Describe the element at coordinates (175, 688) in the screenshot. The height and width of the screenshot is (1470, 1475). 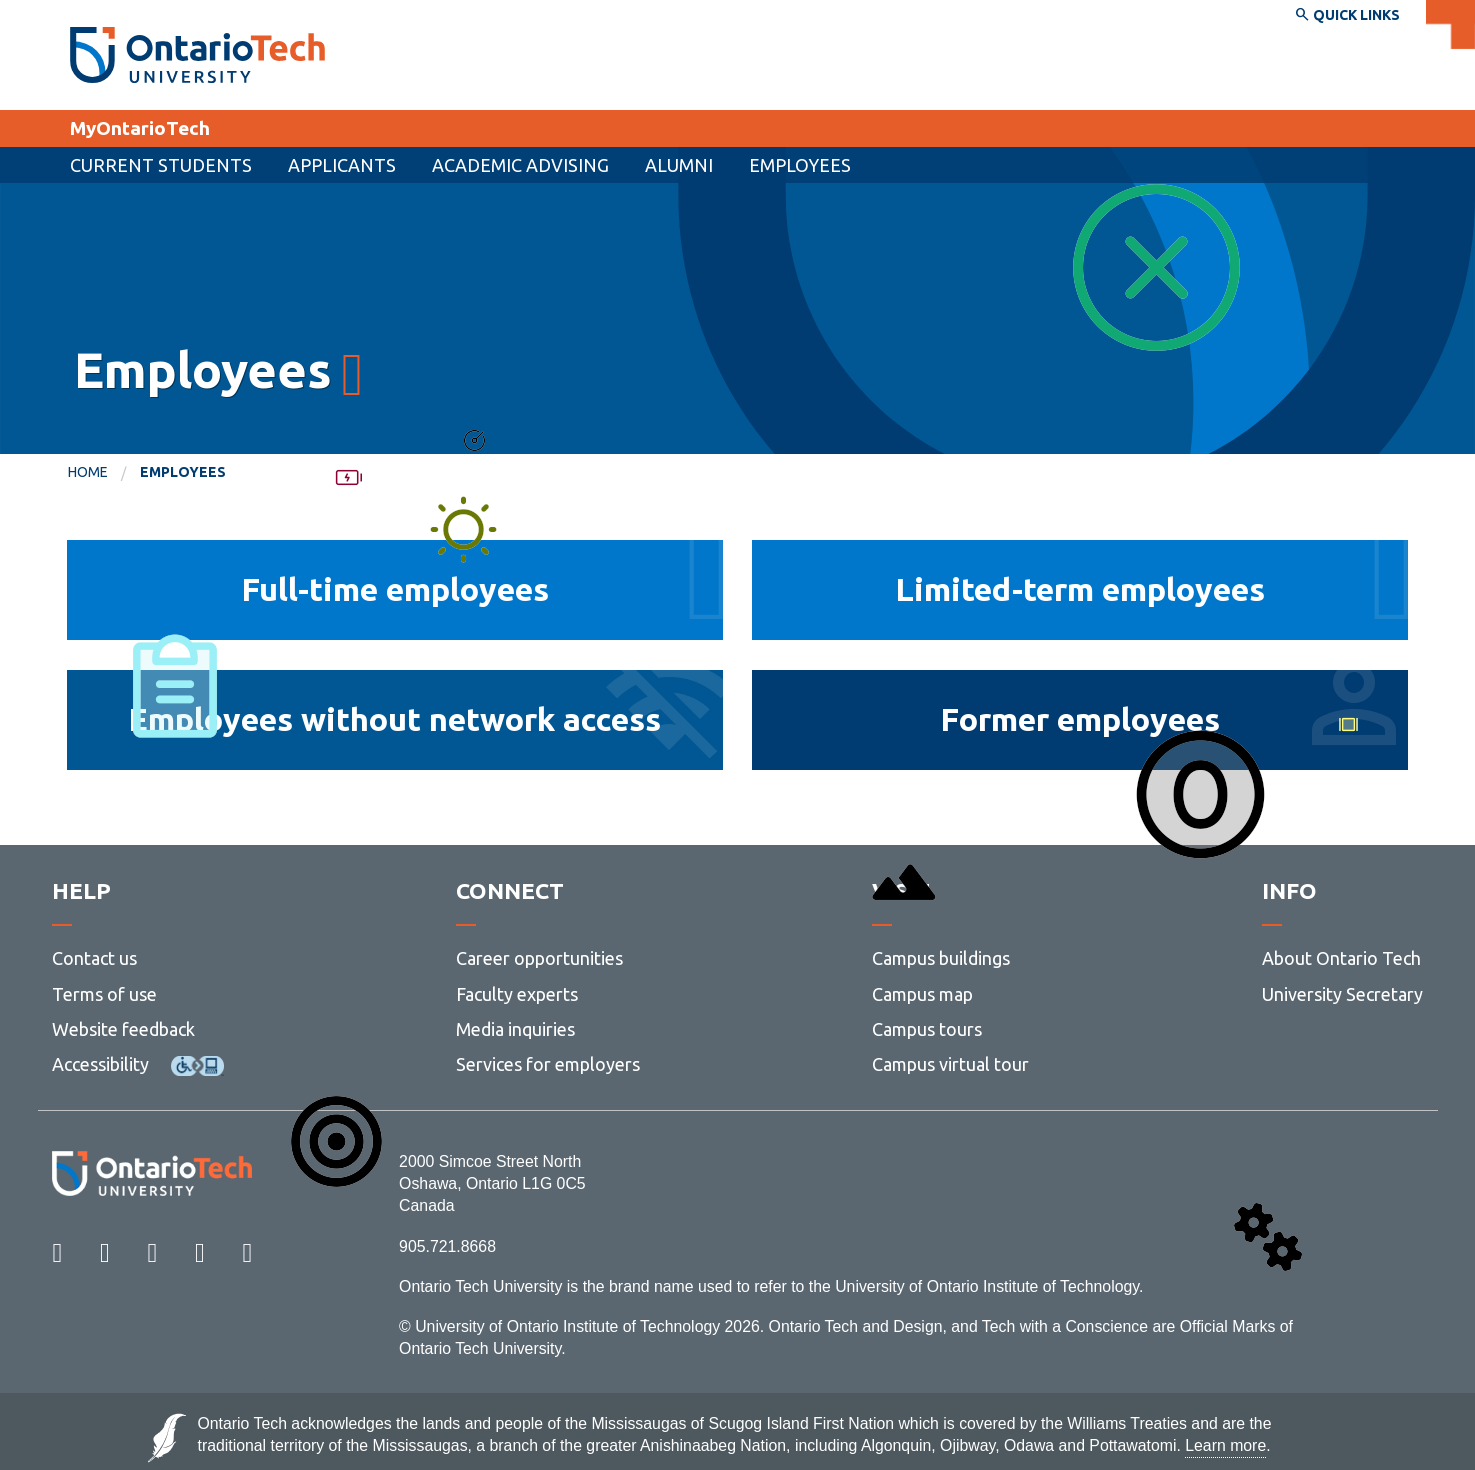
I see `view clipboard contents` at that location.